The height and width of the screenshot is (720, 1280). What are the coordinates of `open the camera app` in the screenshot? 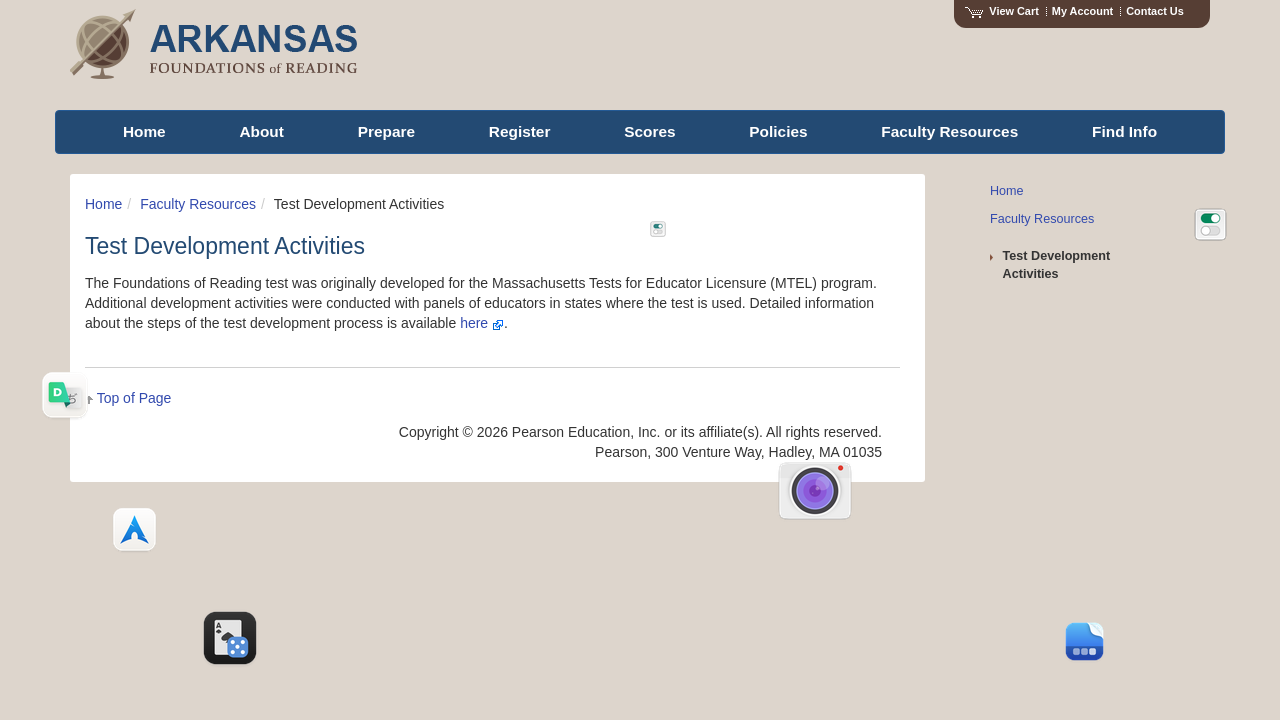 It's located at (815, 491).